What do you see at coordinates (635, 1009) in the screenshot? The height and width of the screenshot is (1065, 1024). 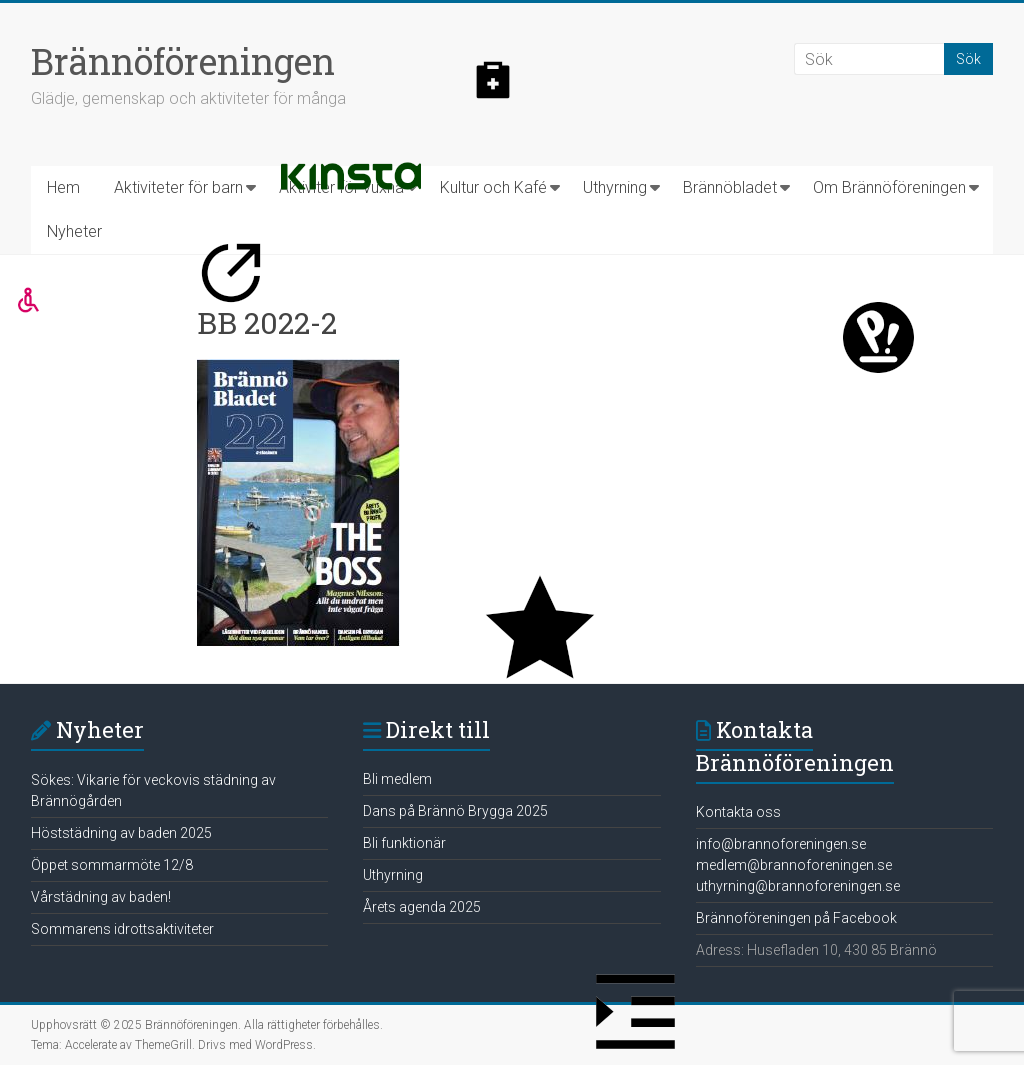 I see `increase text indentation` at bounding box center [635, 1009].